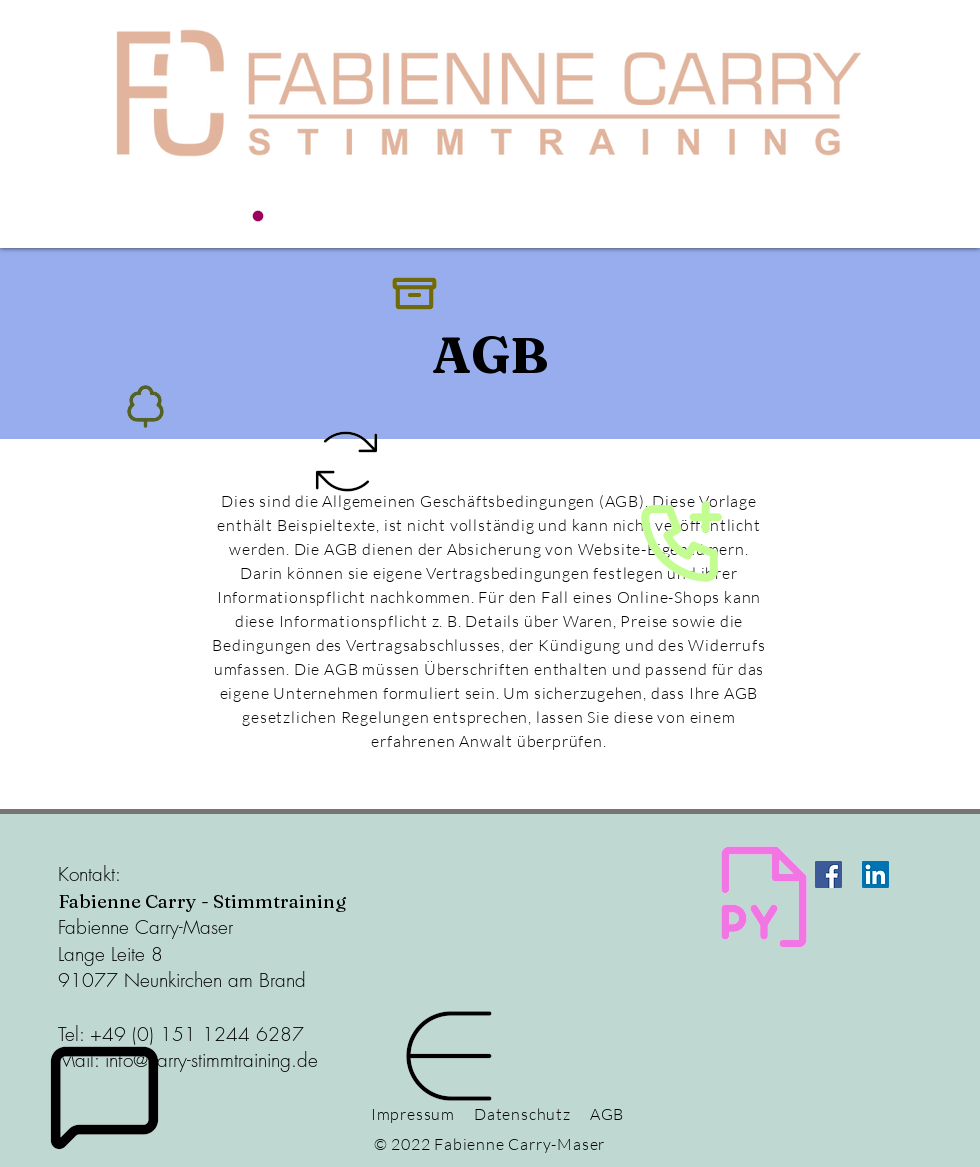  What do you see at coordinates (451, 1056) in the screenshot?
I see `indicates set membership in mathematical notation` at bounding box center [451, 1056].